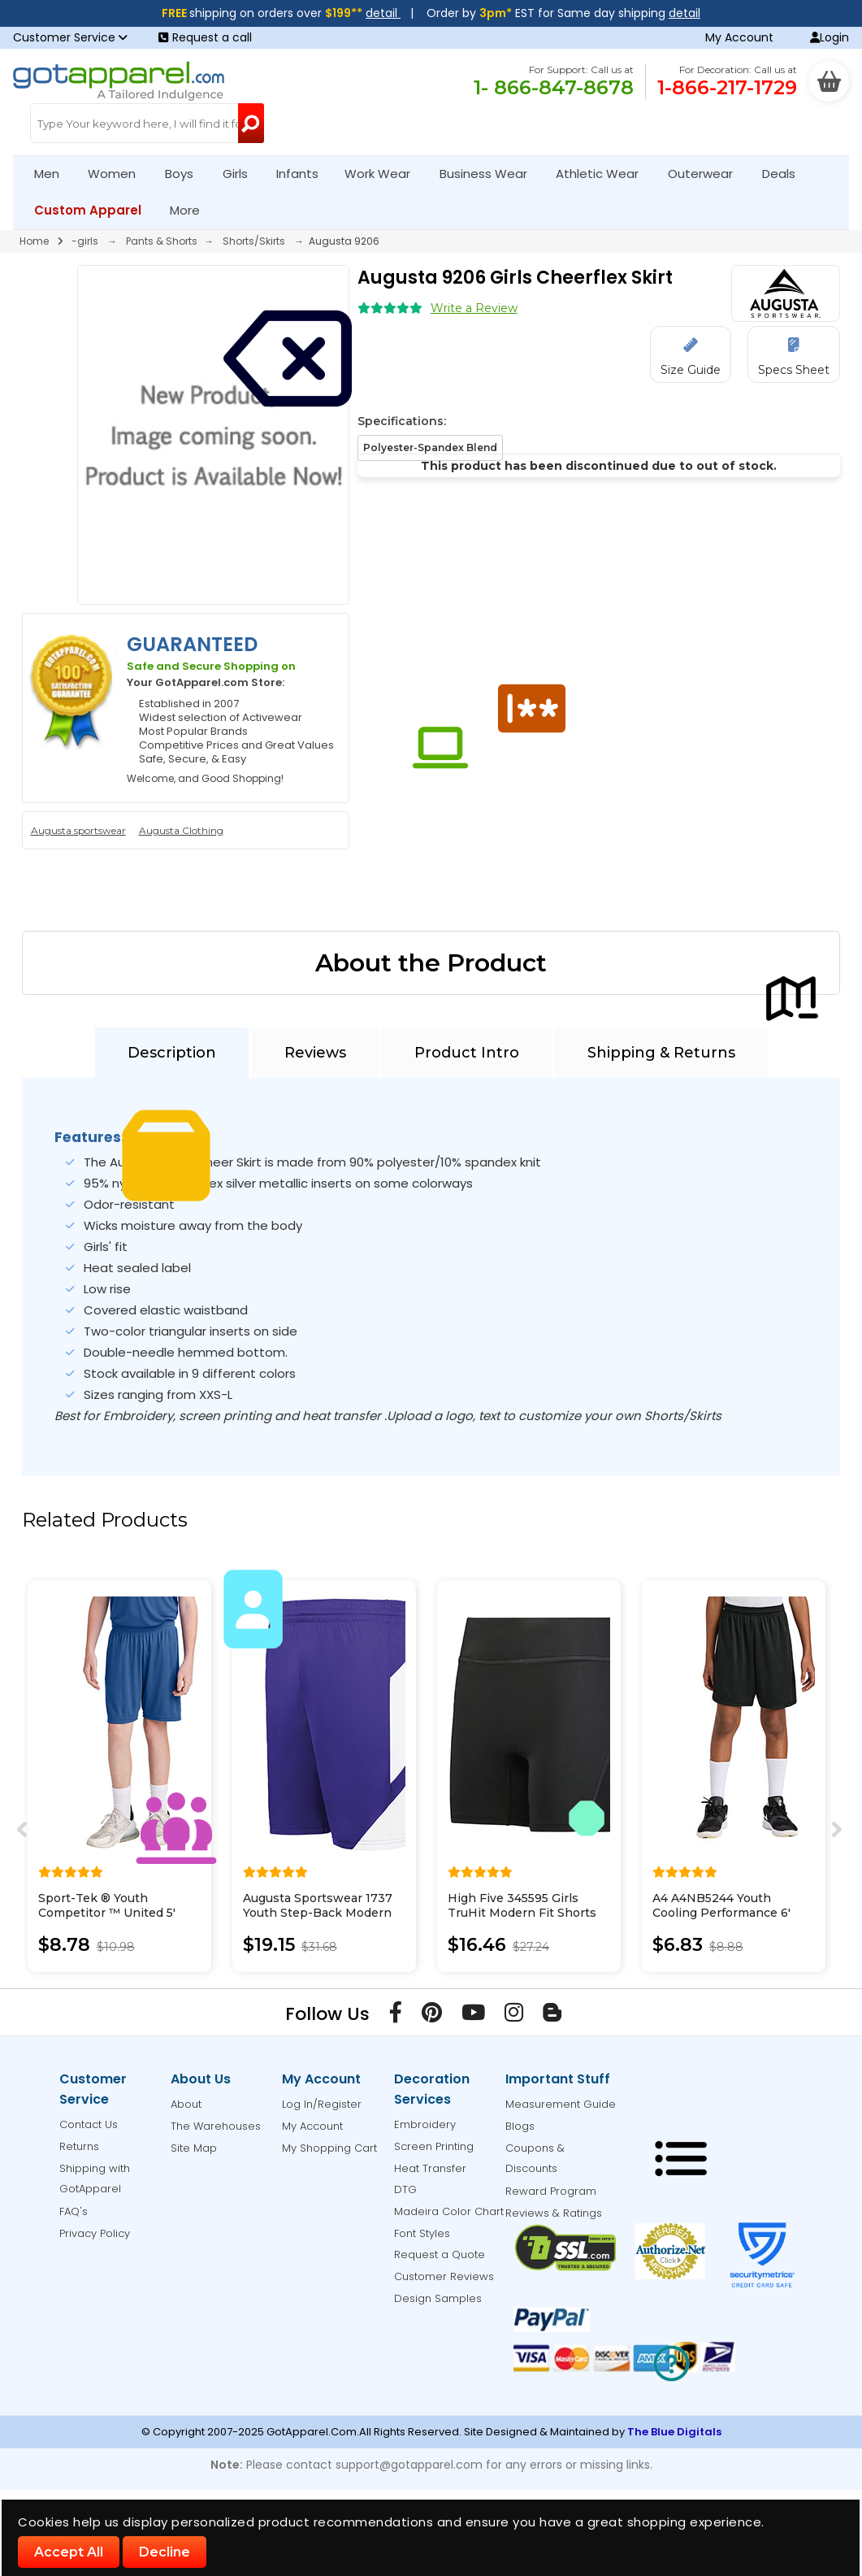 The image size is (862, 2576). I want to click on remove a location from the map, so click(791, 998).